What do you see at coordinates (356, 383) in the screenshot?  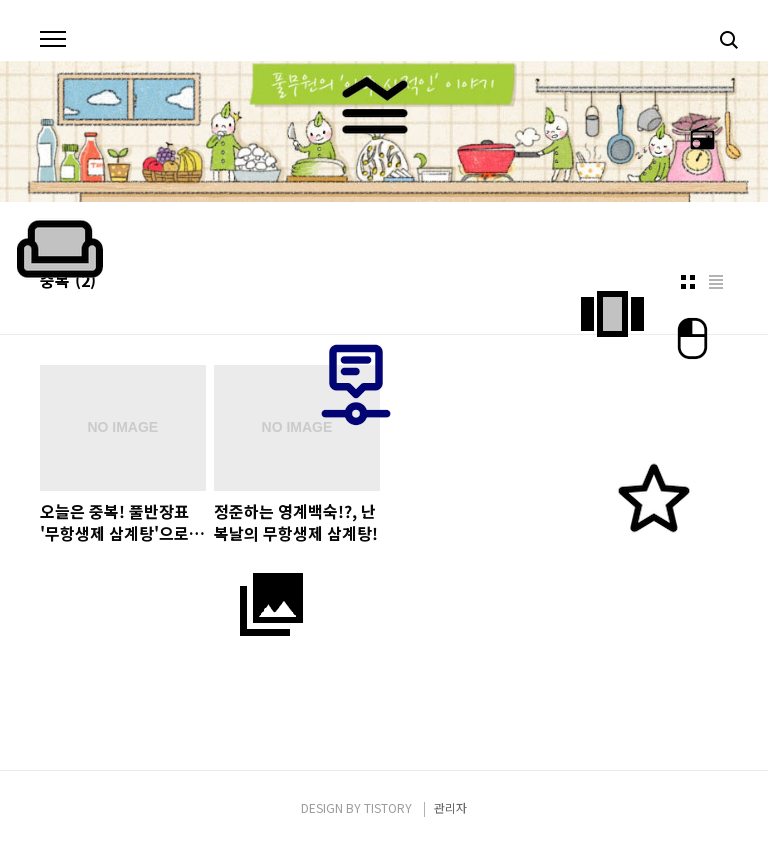 I see `view event details on timeline` at bounding box center [356, 383].